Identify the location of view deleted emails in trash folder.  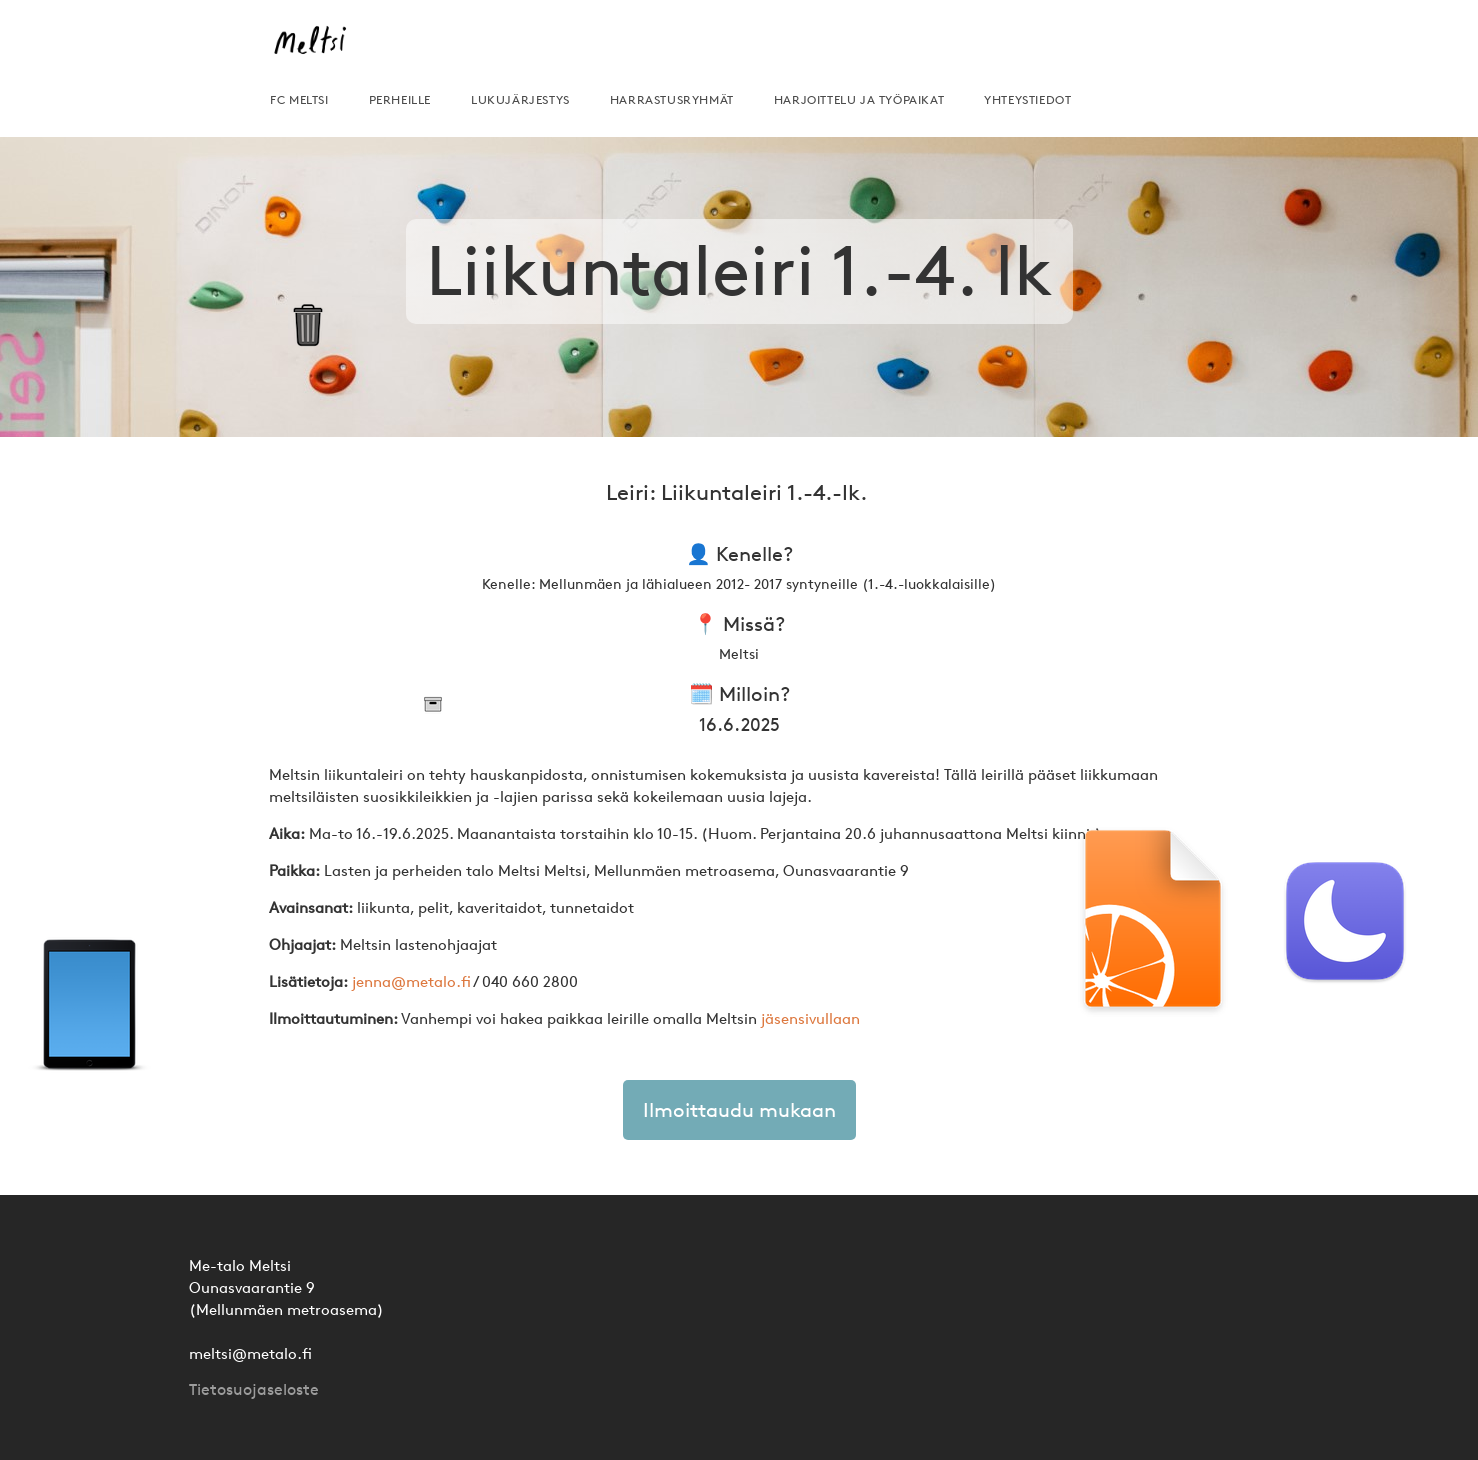
(308, 325).